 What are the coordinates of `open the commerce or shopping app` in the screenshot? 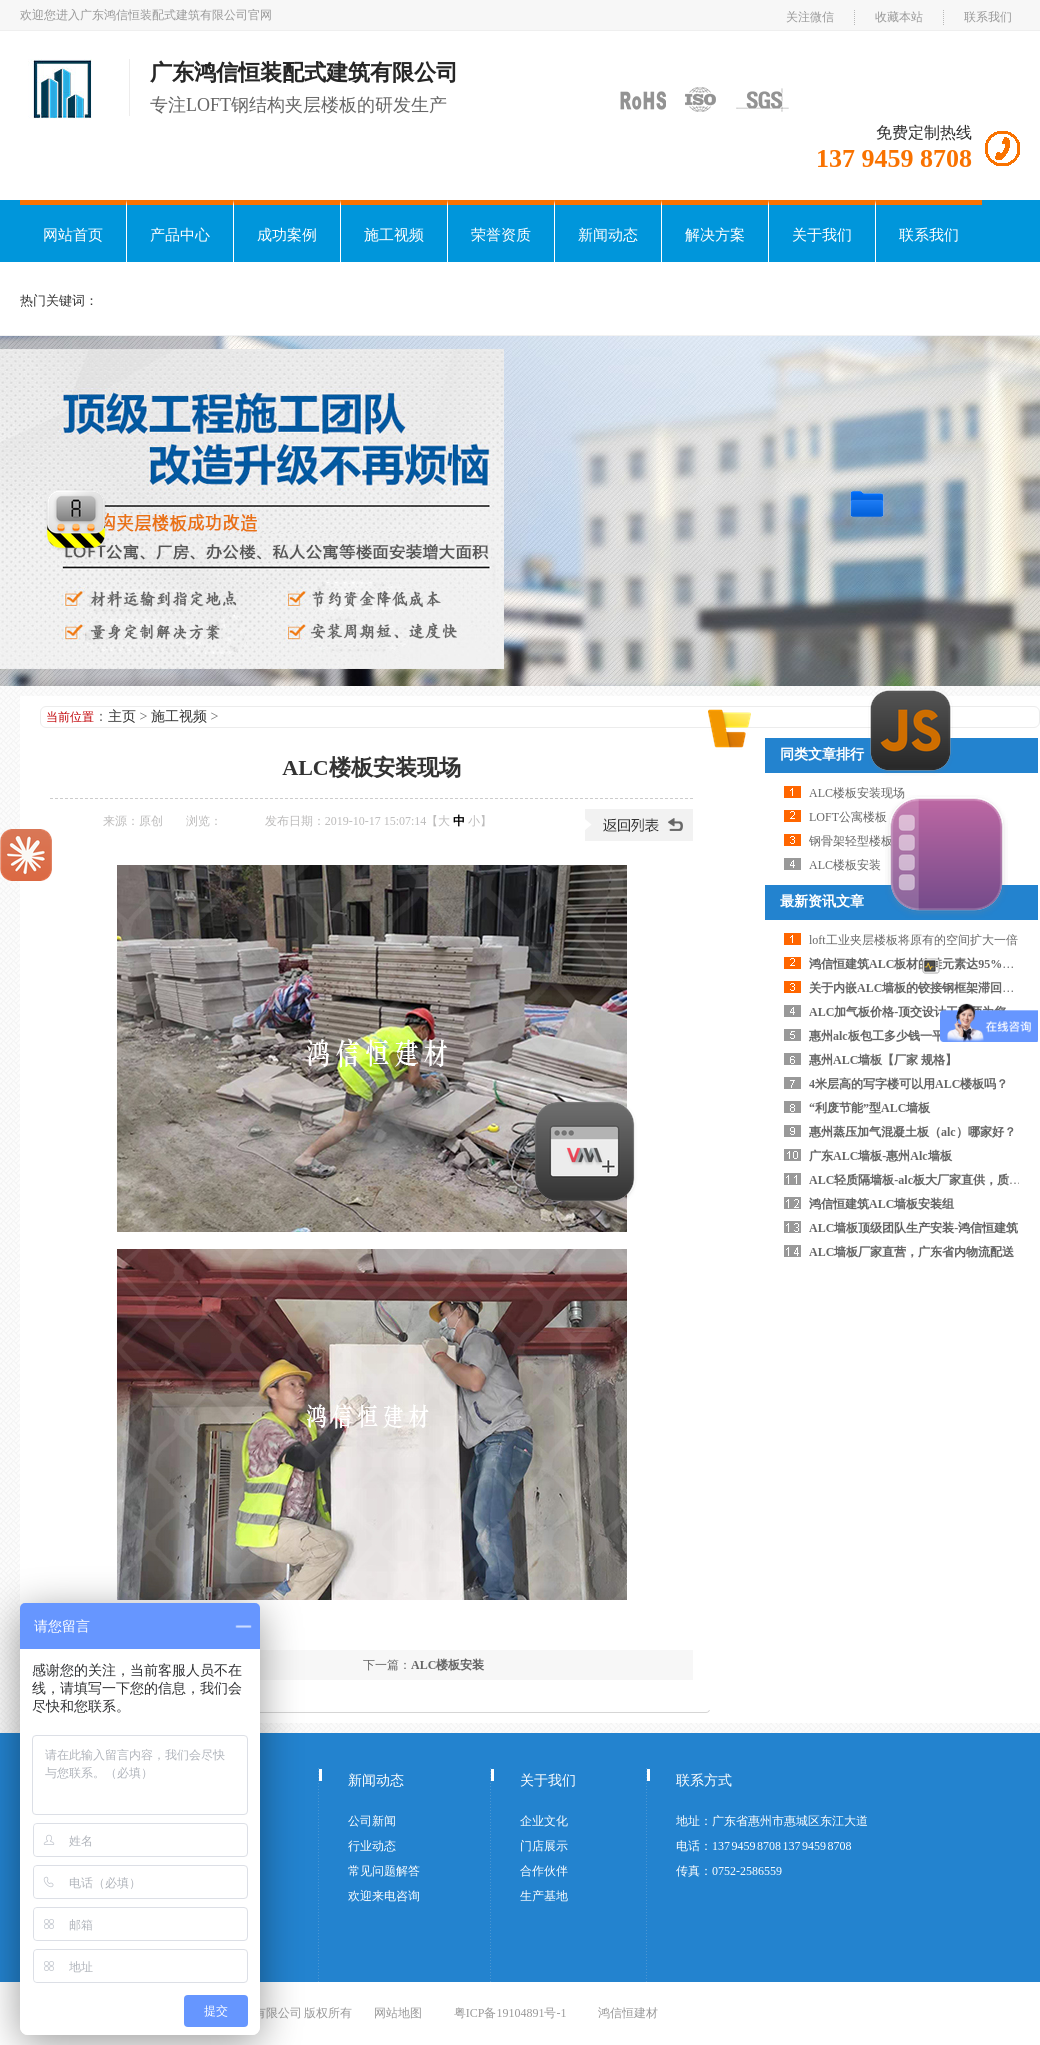 It's located at (729, 728).